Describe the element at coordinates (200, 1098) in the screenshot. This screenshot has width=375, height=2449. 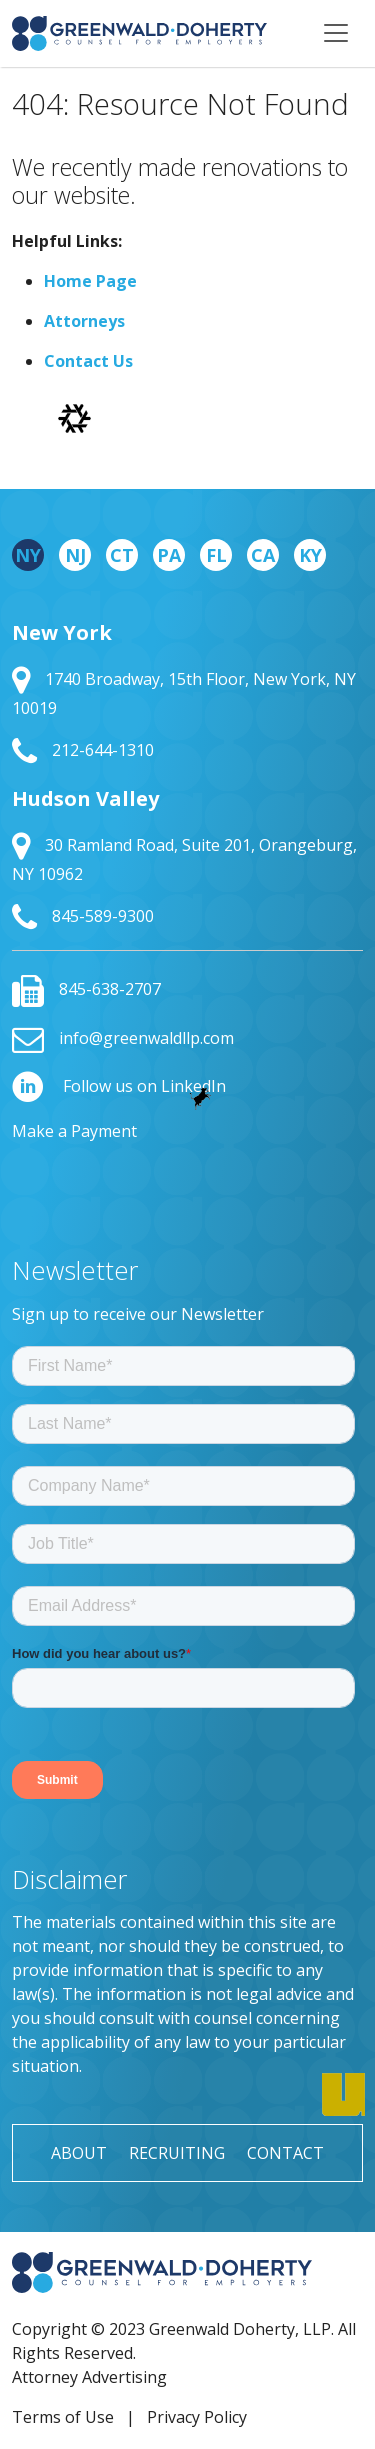
I see `open swisscows search engine` at that location.